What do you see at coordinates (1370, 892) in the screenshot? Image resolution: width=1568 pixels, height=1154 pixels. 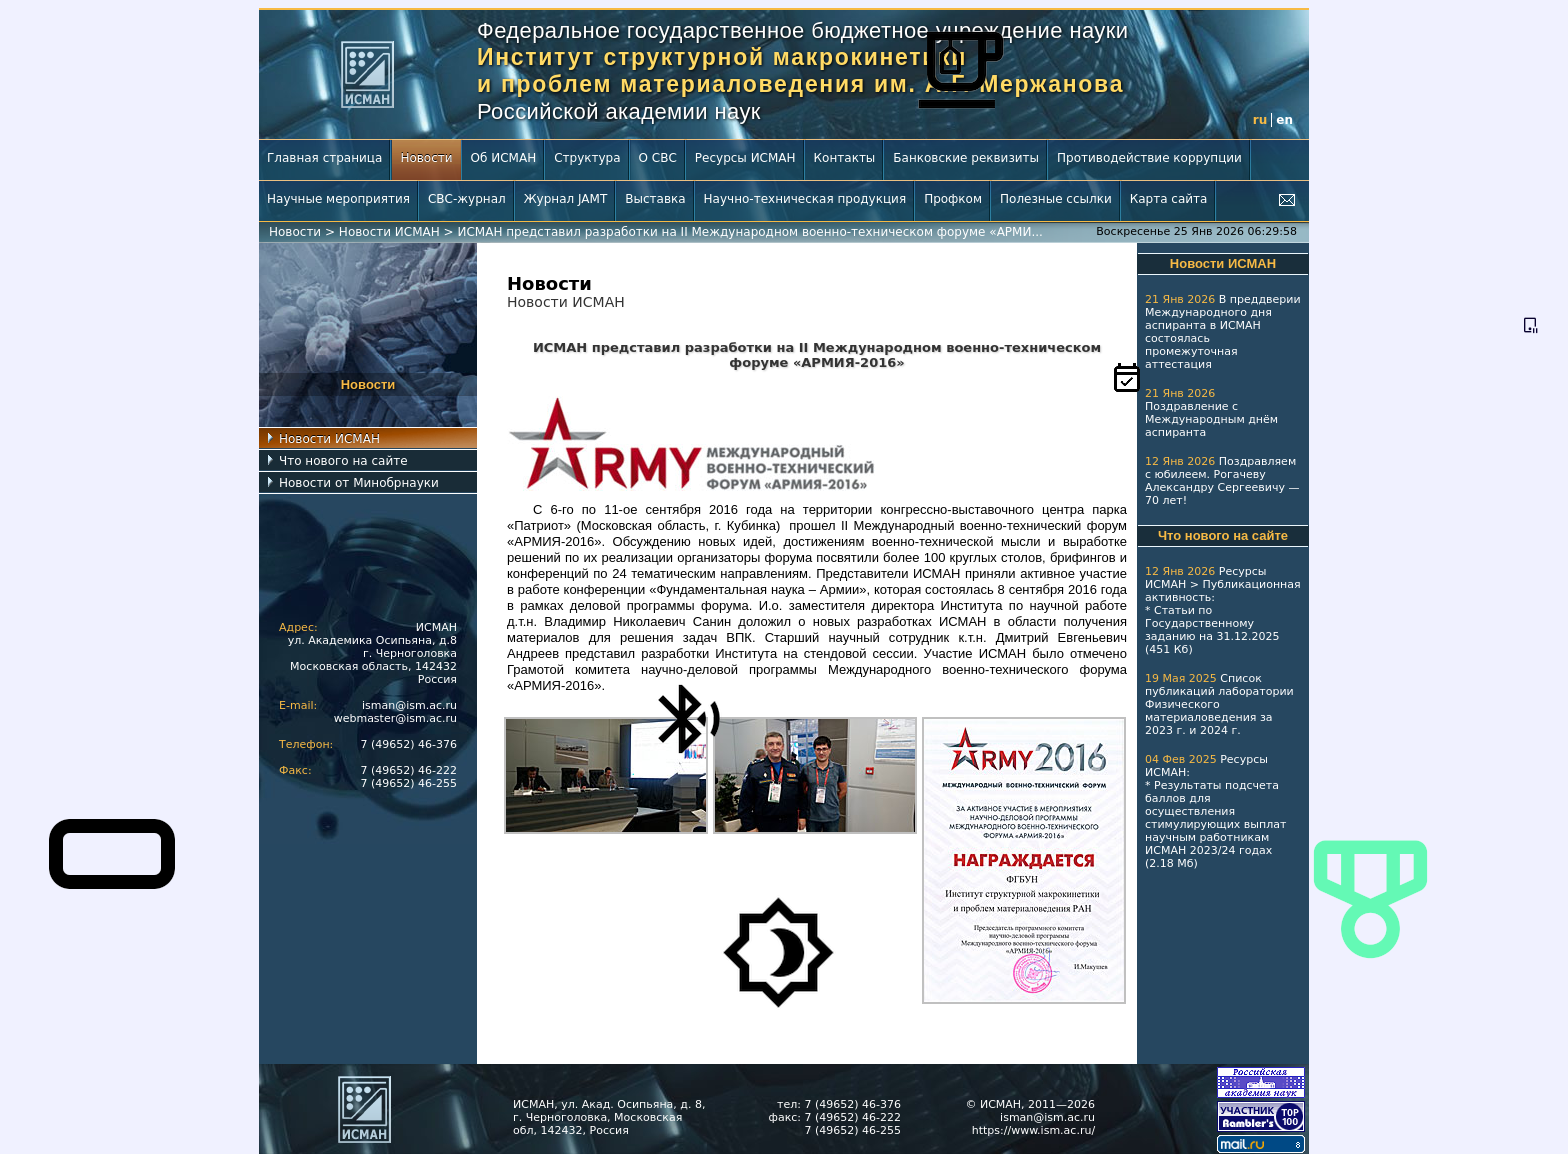 I see `view achievements or awards` at bounding box center [1370, 892].